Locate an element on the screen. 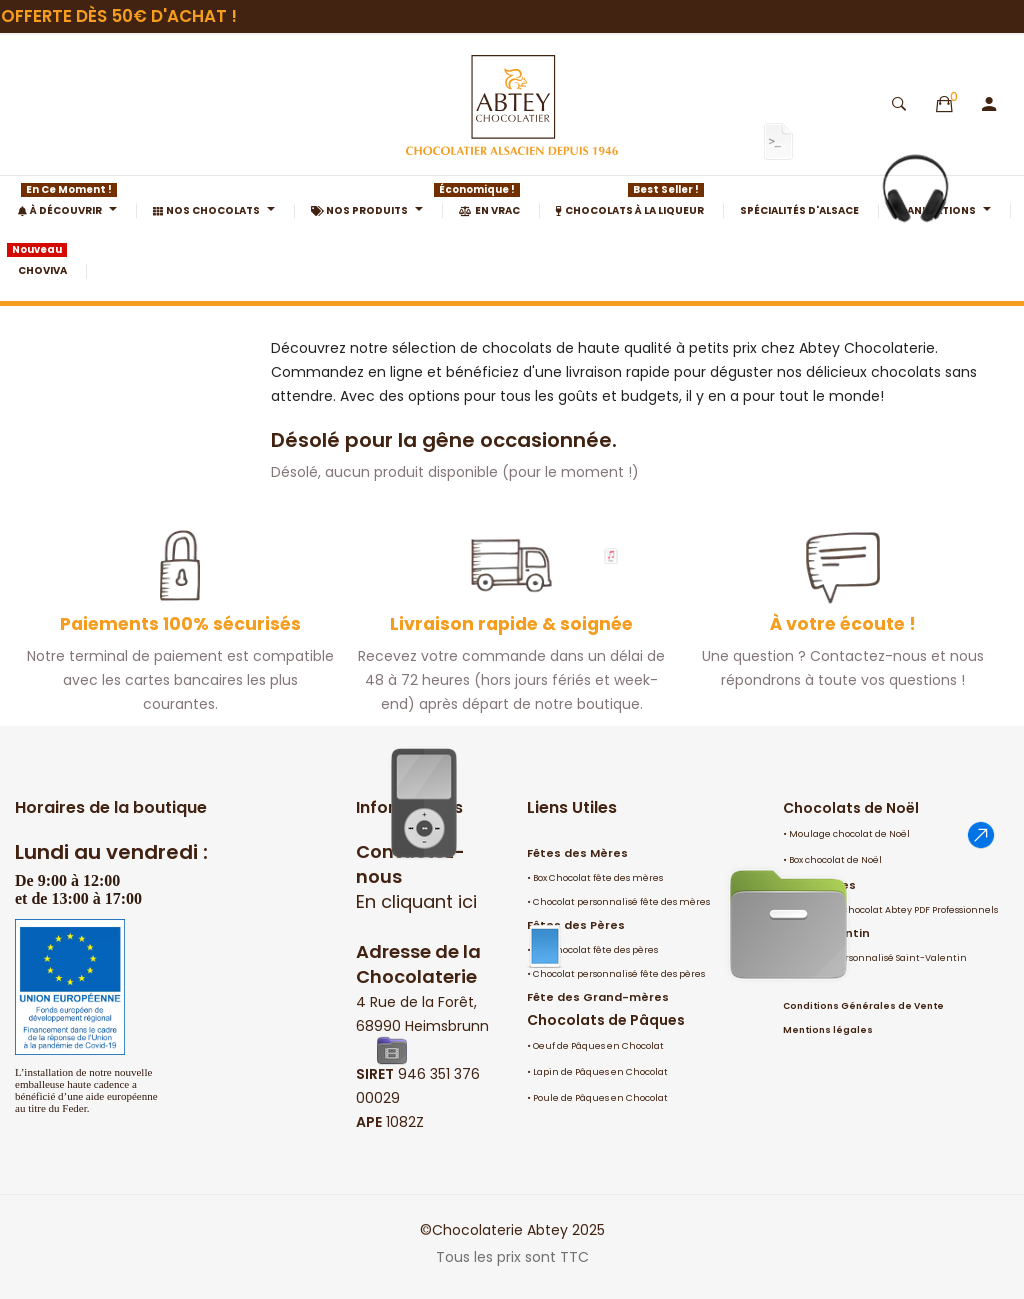 The image size is (1024, 1299). iPad Pro 9.7" device with cellular connectivity is located at coordinates (545, 946).